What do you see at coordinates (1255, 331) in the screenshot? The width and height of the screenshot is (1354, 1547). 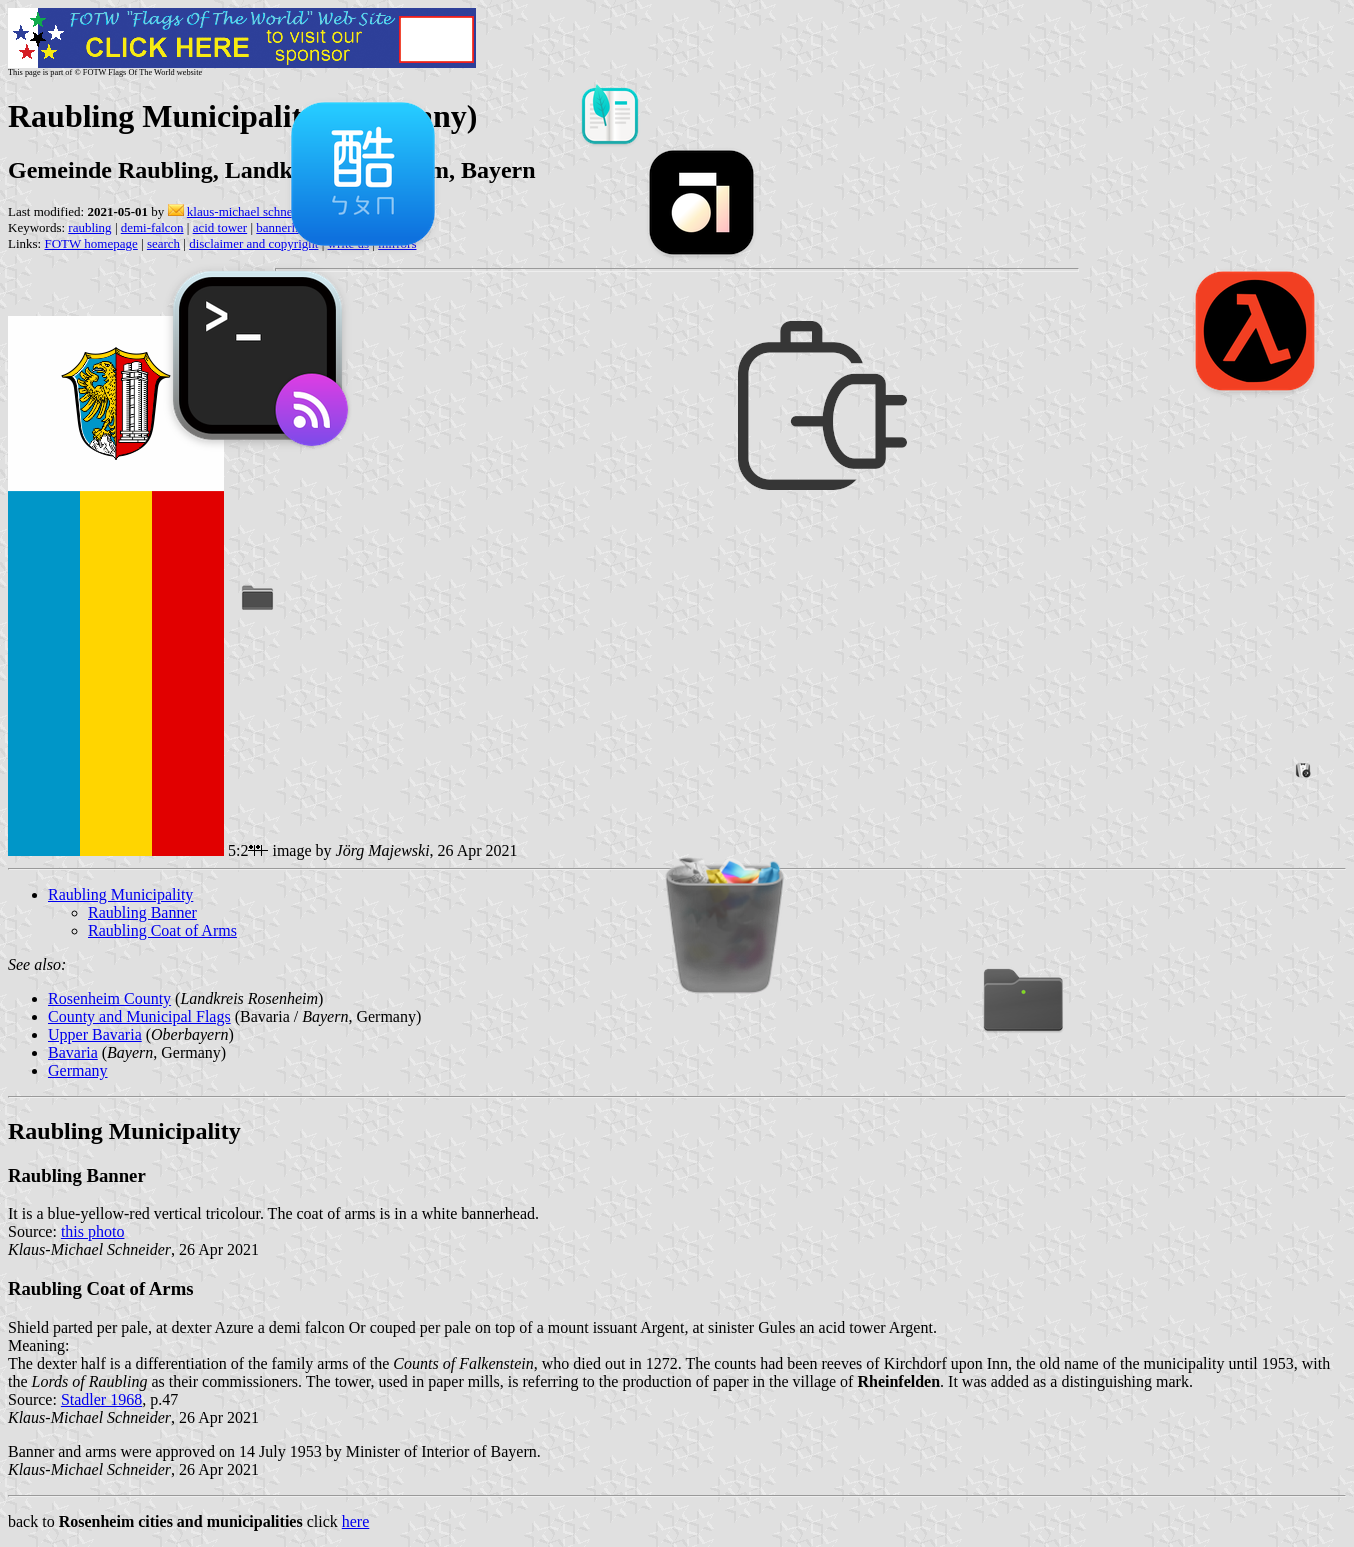 I see `launch half-life deathmatch` at bounding box center [1255, 331].